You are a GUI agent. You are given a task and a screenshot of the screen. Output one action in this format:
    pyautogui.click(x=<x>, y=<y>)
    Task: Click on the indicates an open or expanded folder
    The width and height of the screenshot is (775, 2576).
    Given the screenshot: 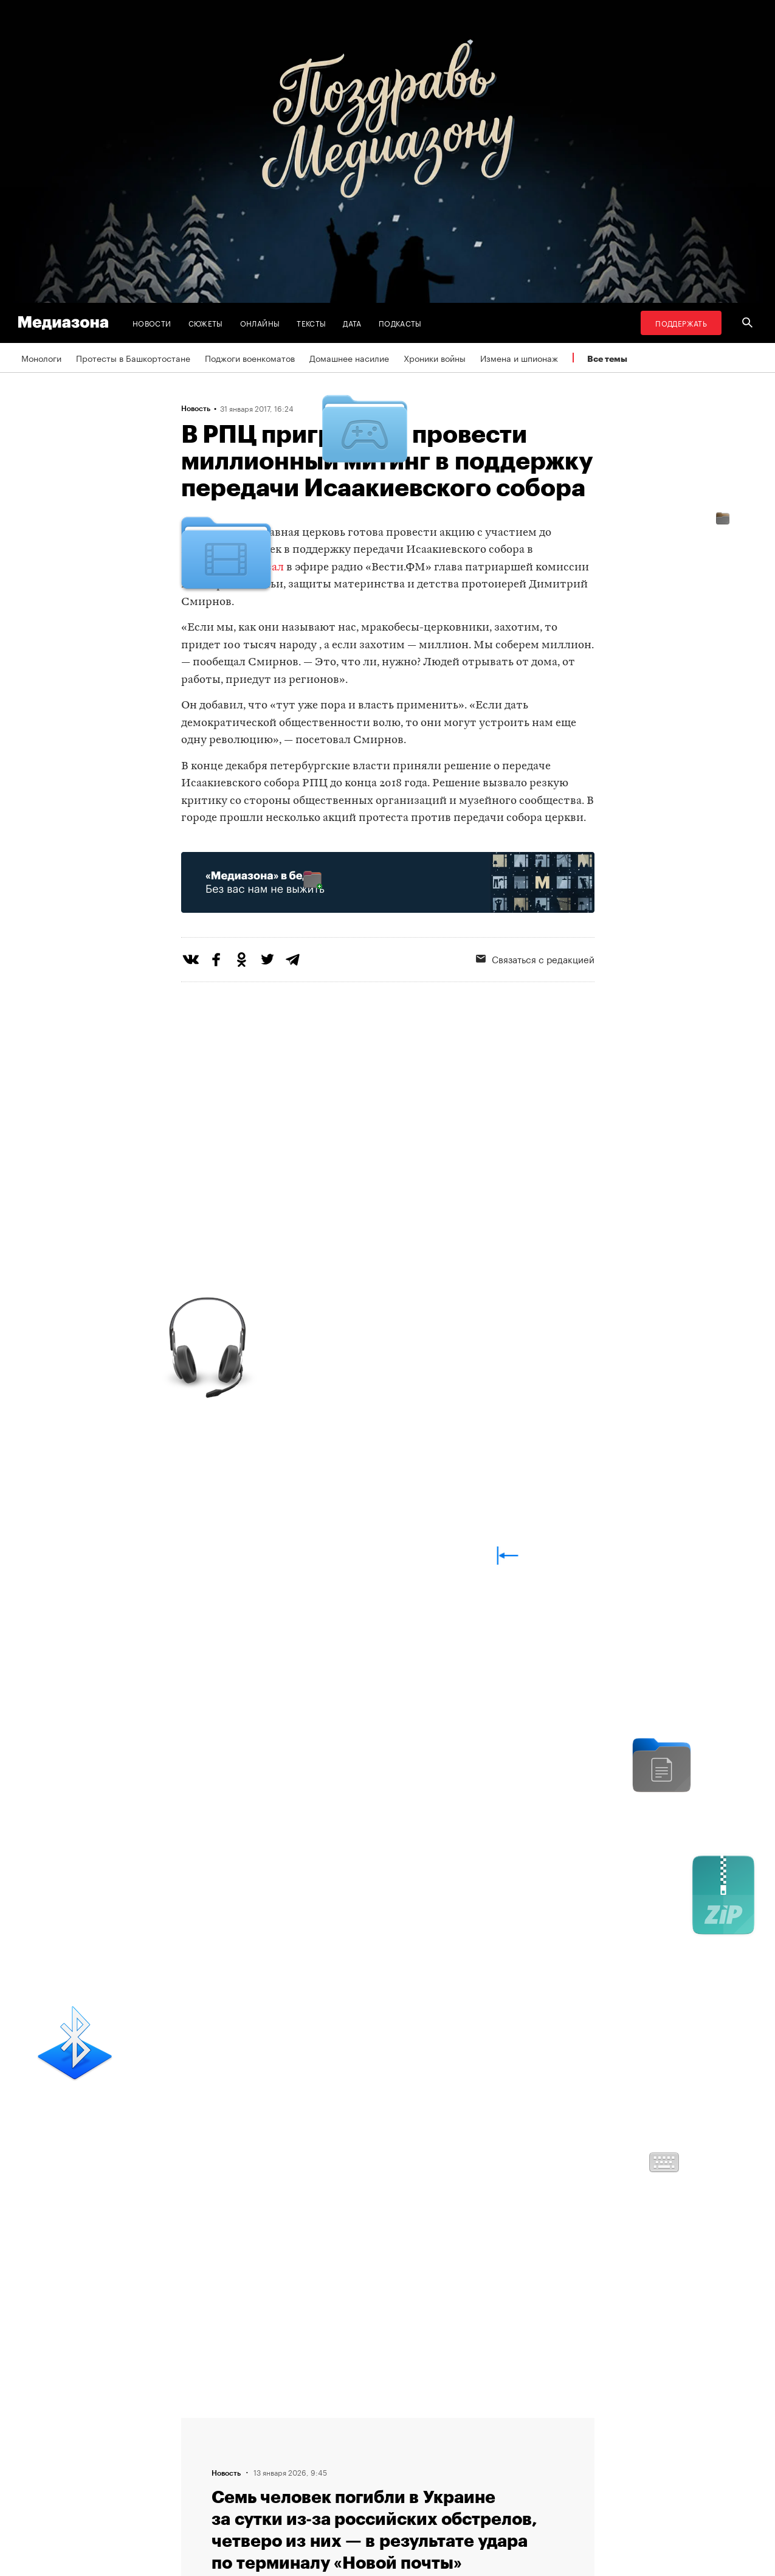 What is the action you would take?
    pyautogui.click(x=723, y=518)
    